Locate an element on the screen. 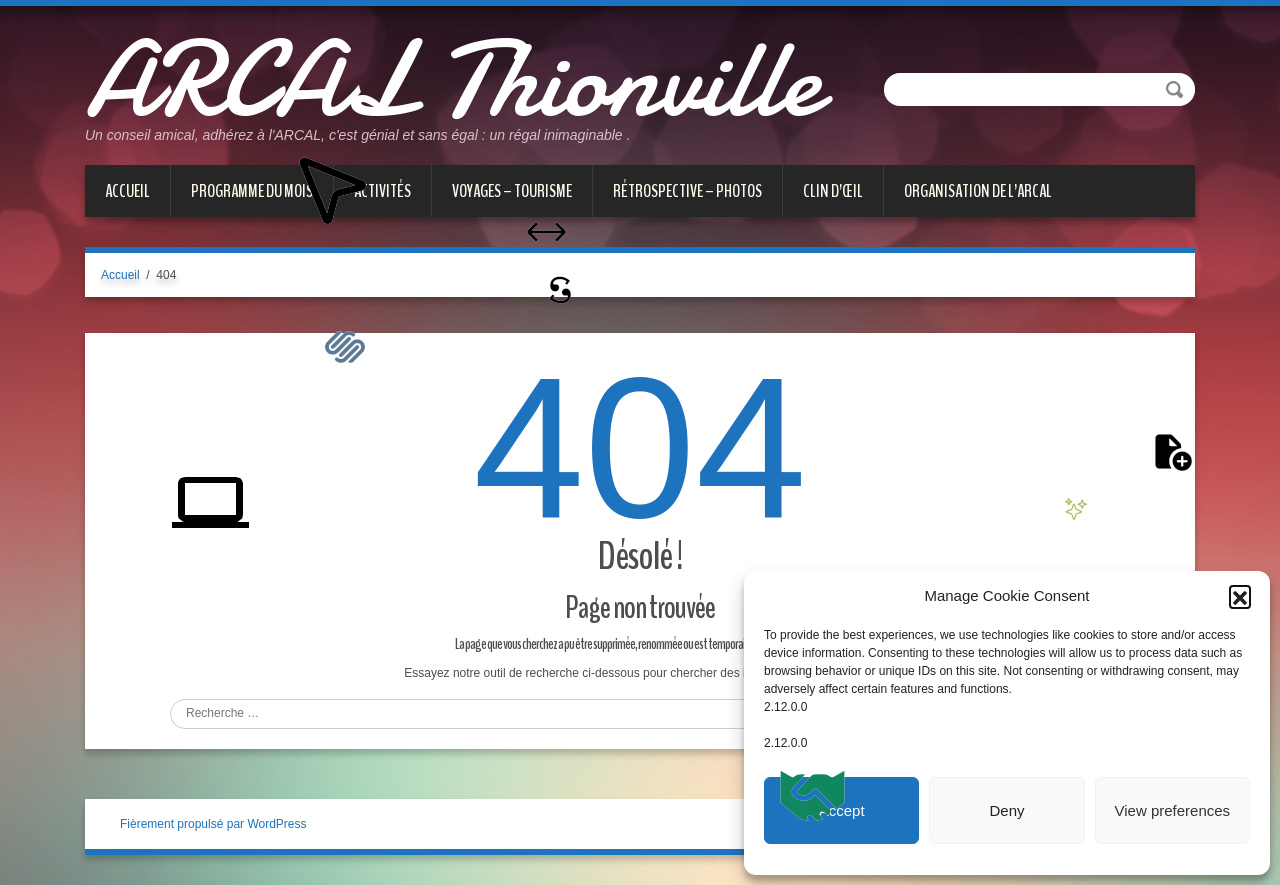 Image resolution: width=1280 pixels, height=885 pixels. switch to desktop view is located at coordinates (210, 502).